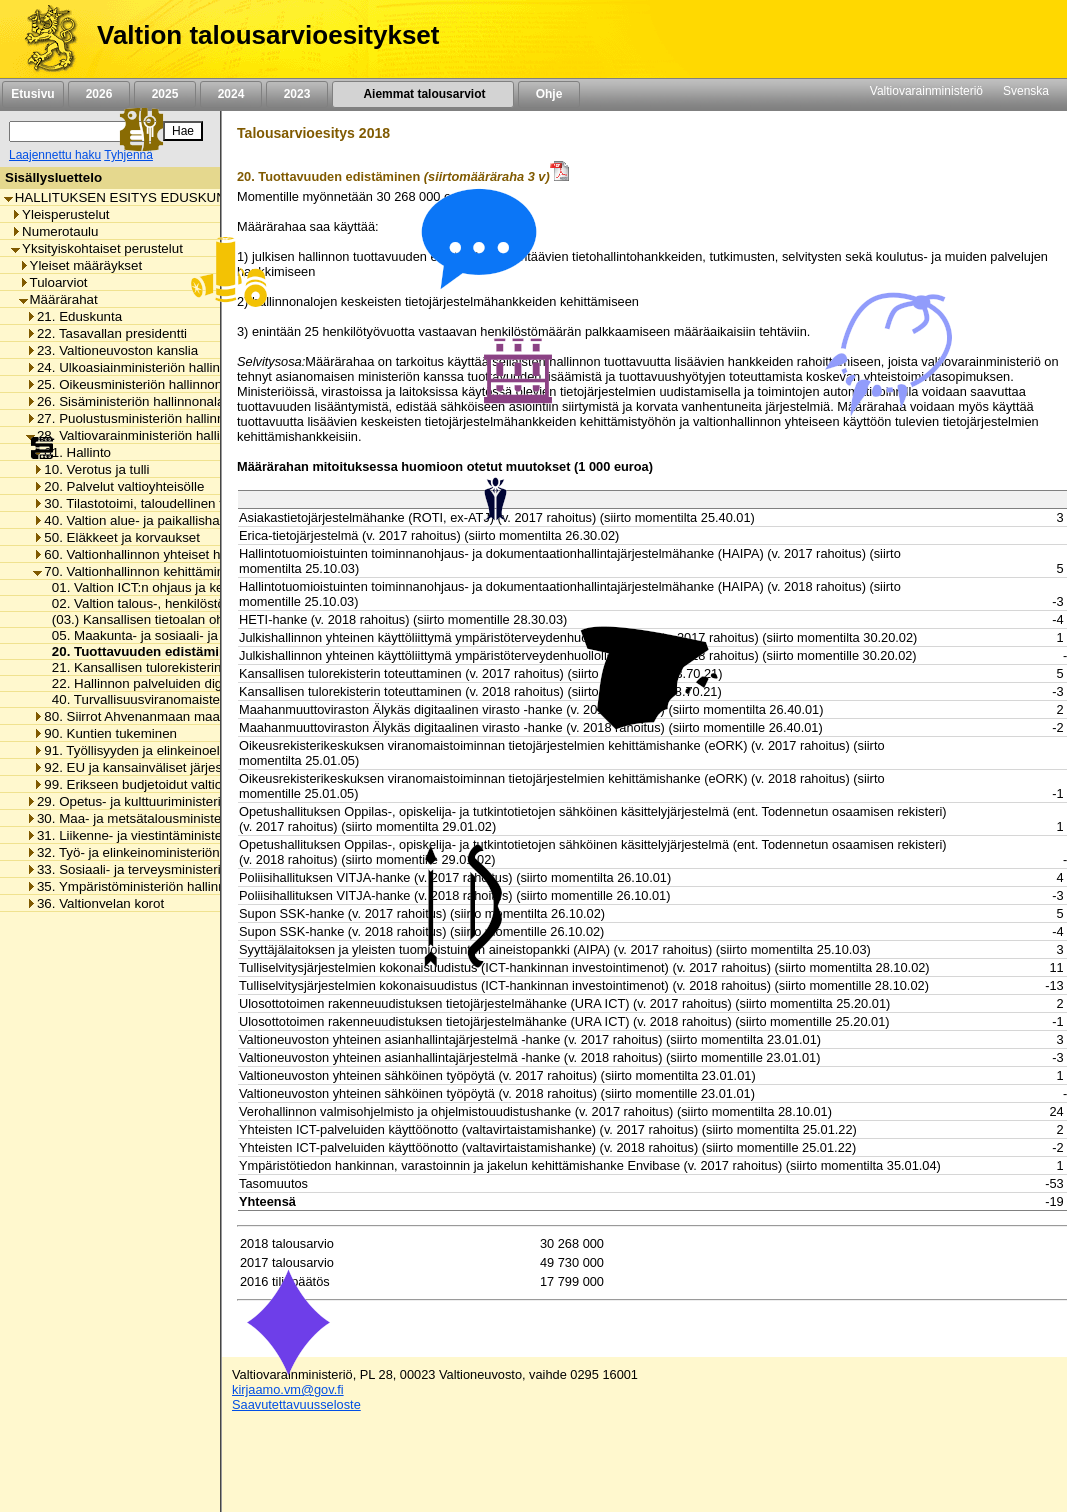 This screenshot has height=1512, width=1067. What do you see at coordinates (495, 498) in the screenshot?
I see `select vampire character or costume` at bounding box center [495, 498].